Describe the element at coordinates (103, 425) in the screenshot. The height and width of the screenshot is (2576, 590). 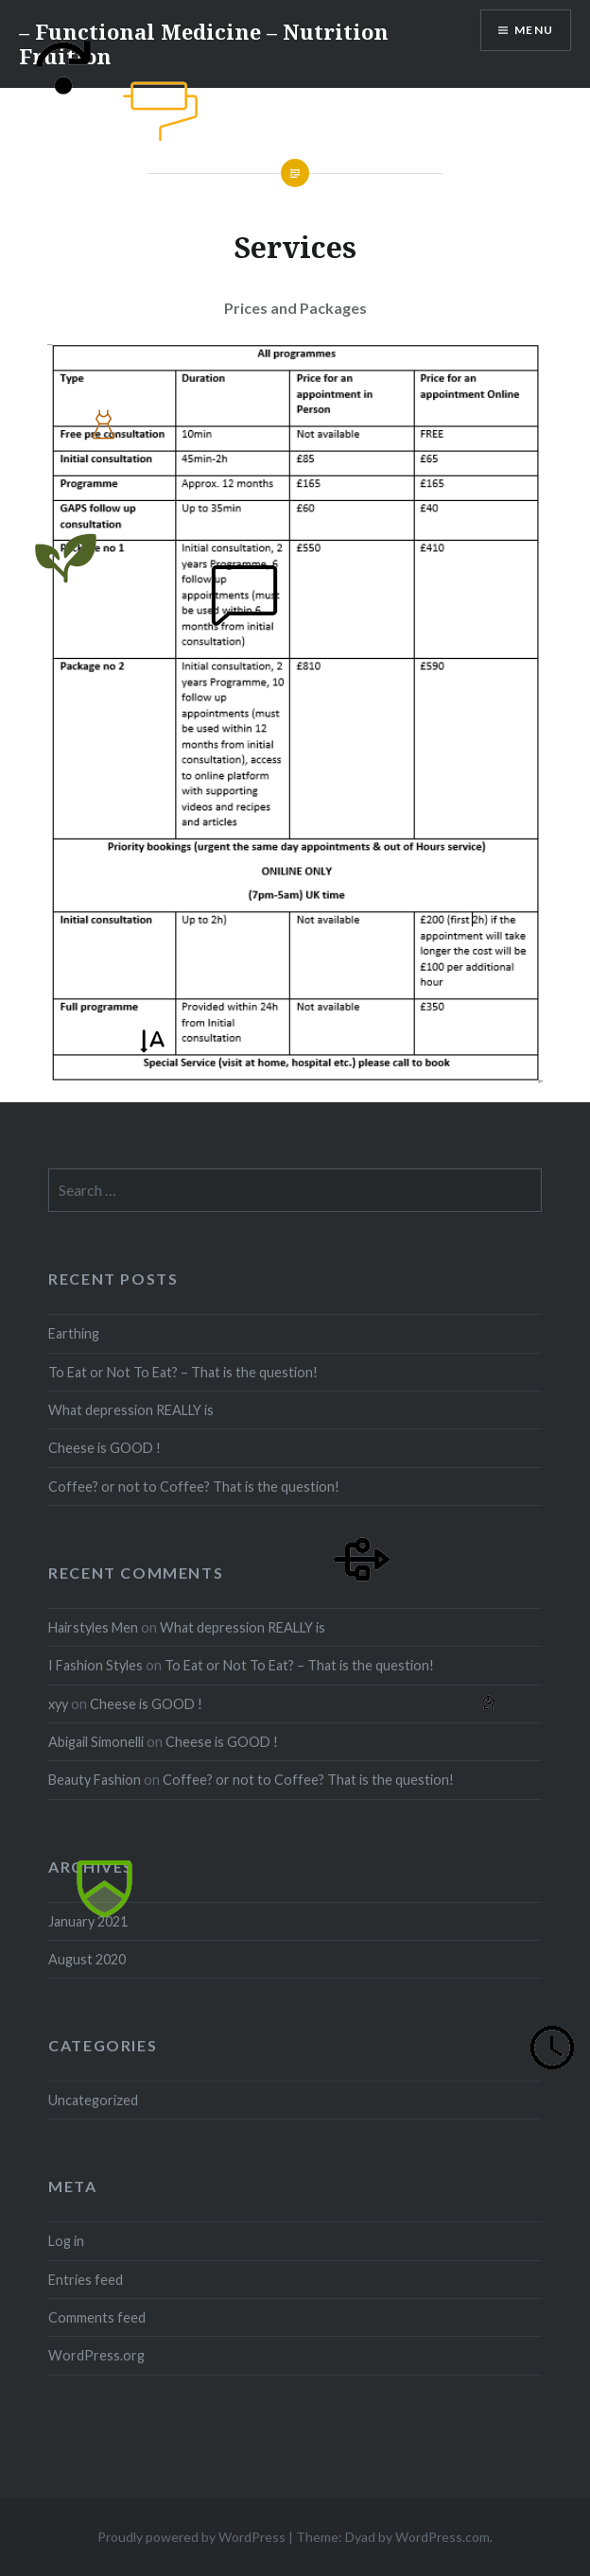
I see `browse women's clothing` at that location.